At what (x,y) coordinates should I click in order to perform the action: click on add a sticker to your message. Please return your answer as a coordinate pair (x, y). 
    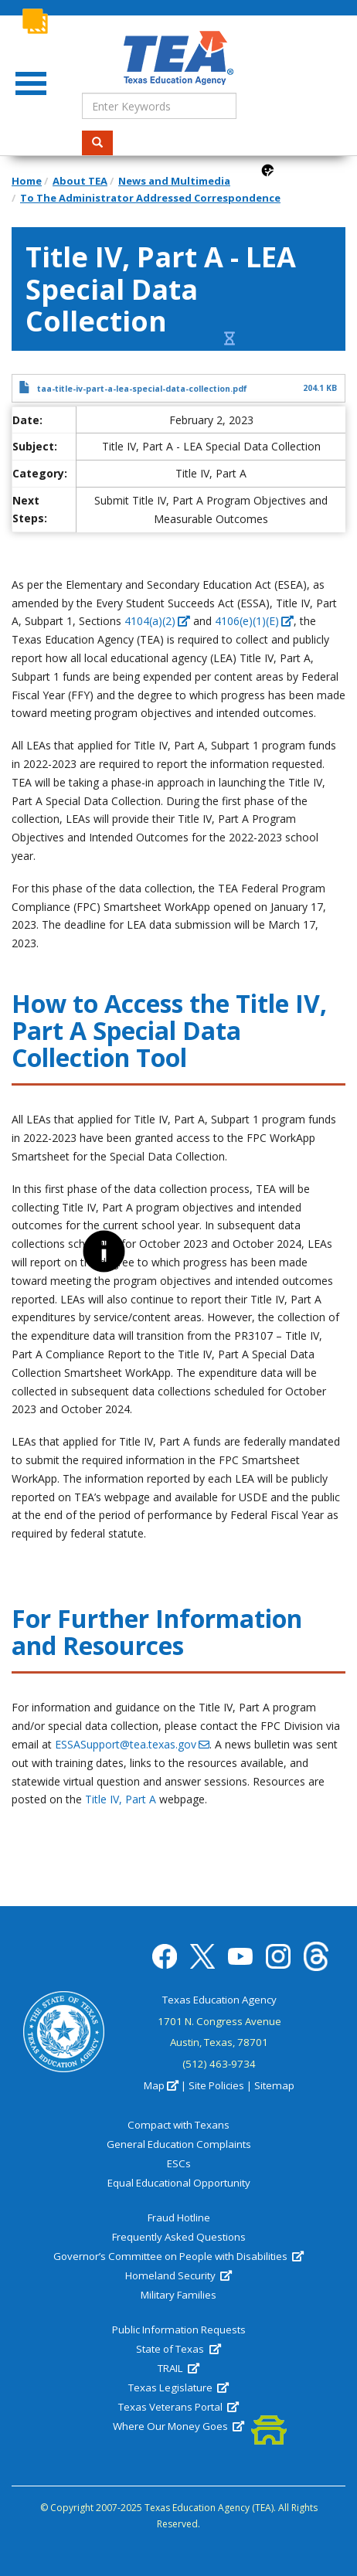
    Looking at the image, I should click on (267, 170).